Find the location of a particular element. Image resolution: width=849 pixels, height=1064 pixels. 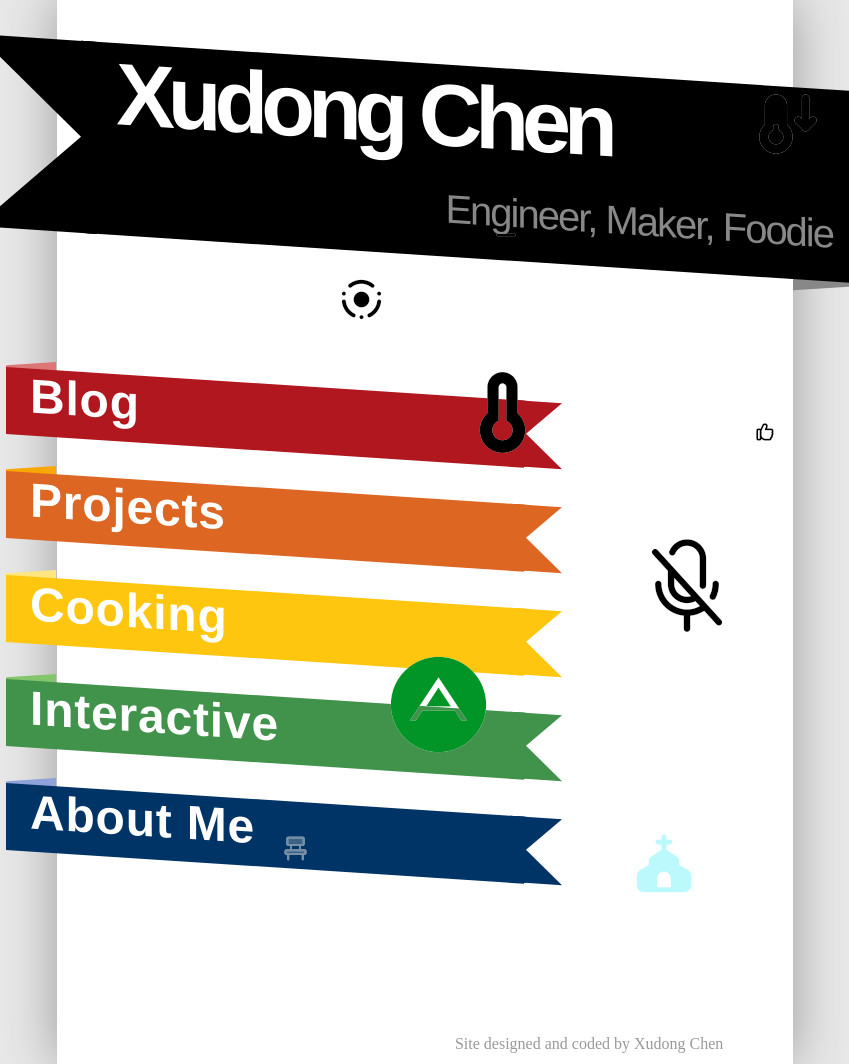

minimize the current window is located at coordinates (506, 229).